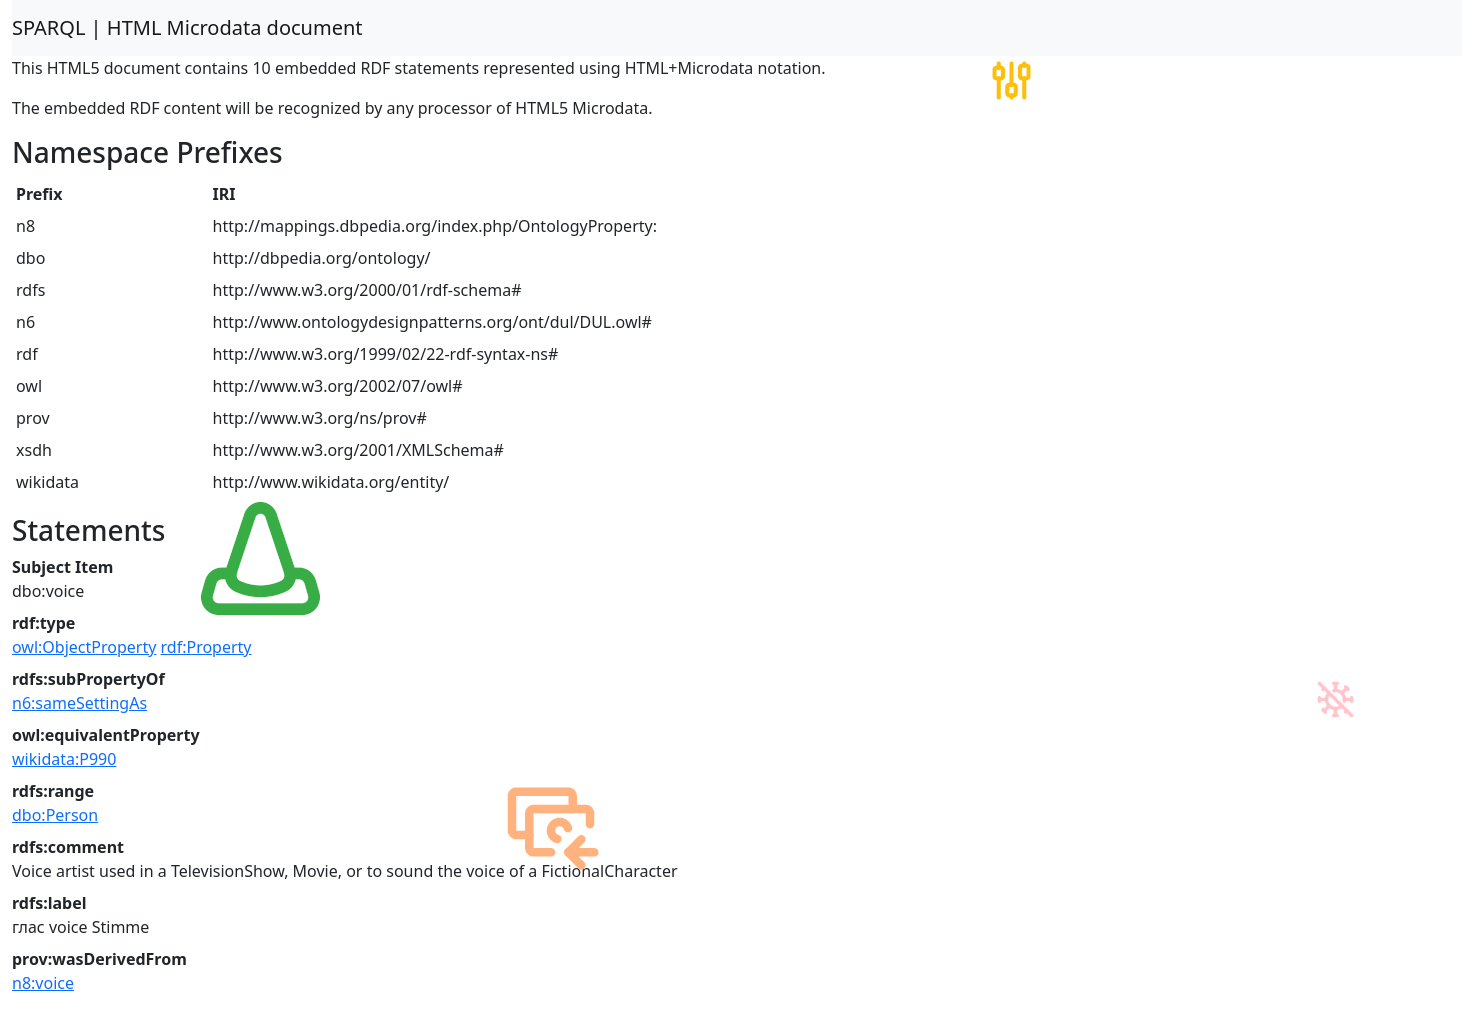  Describe the element at coordinates (260, 561) in the screenshot. I see `open VLC media player` at that location.